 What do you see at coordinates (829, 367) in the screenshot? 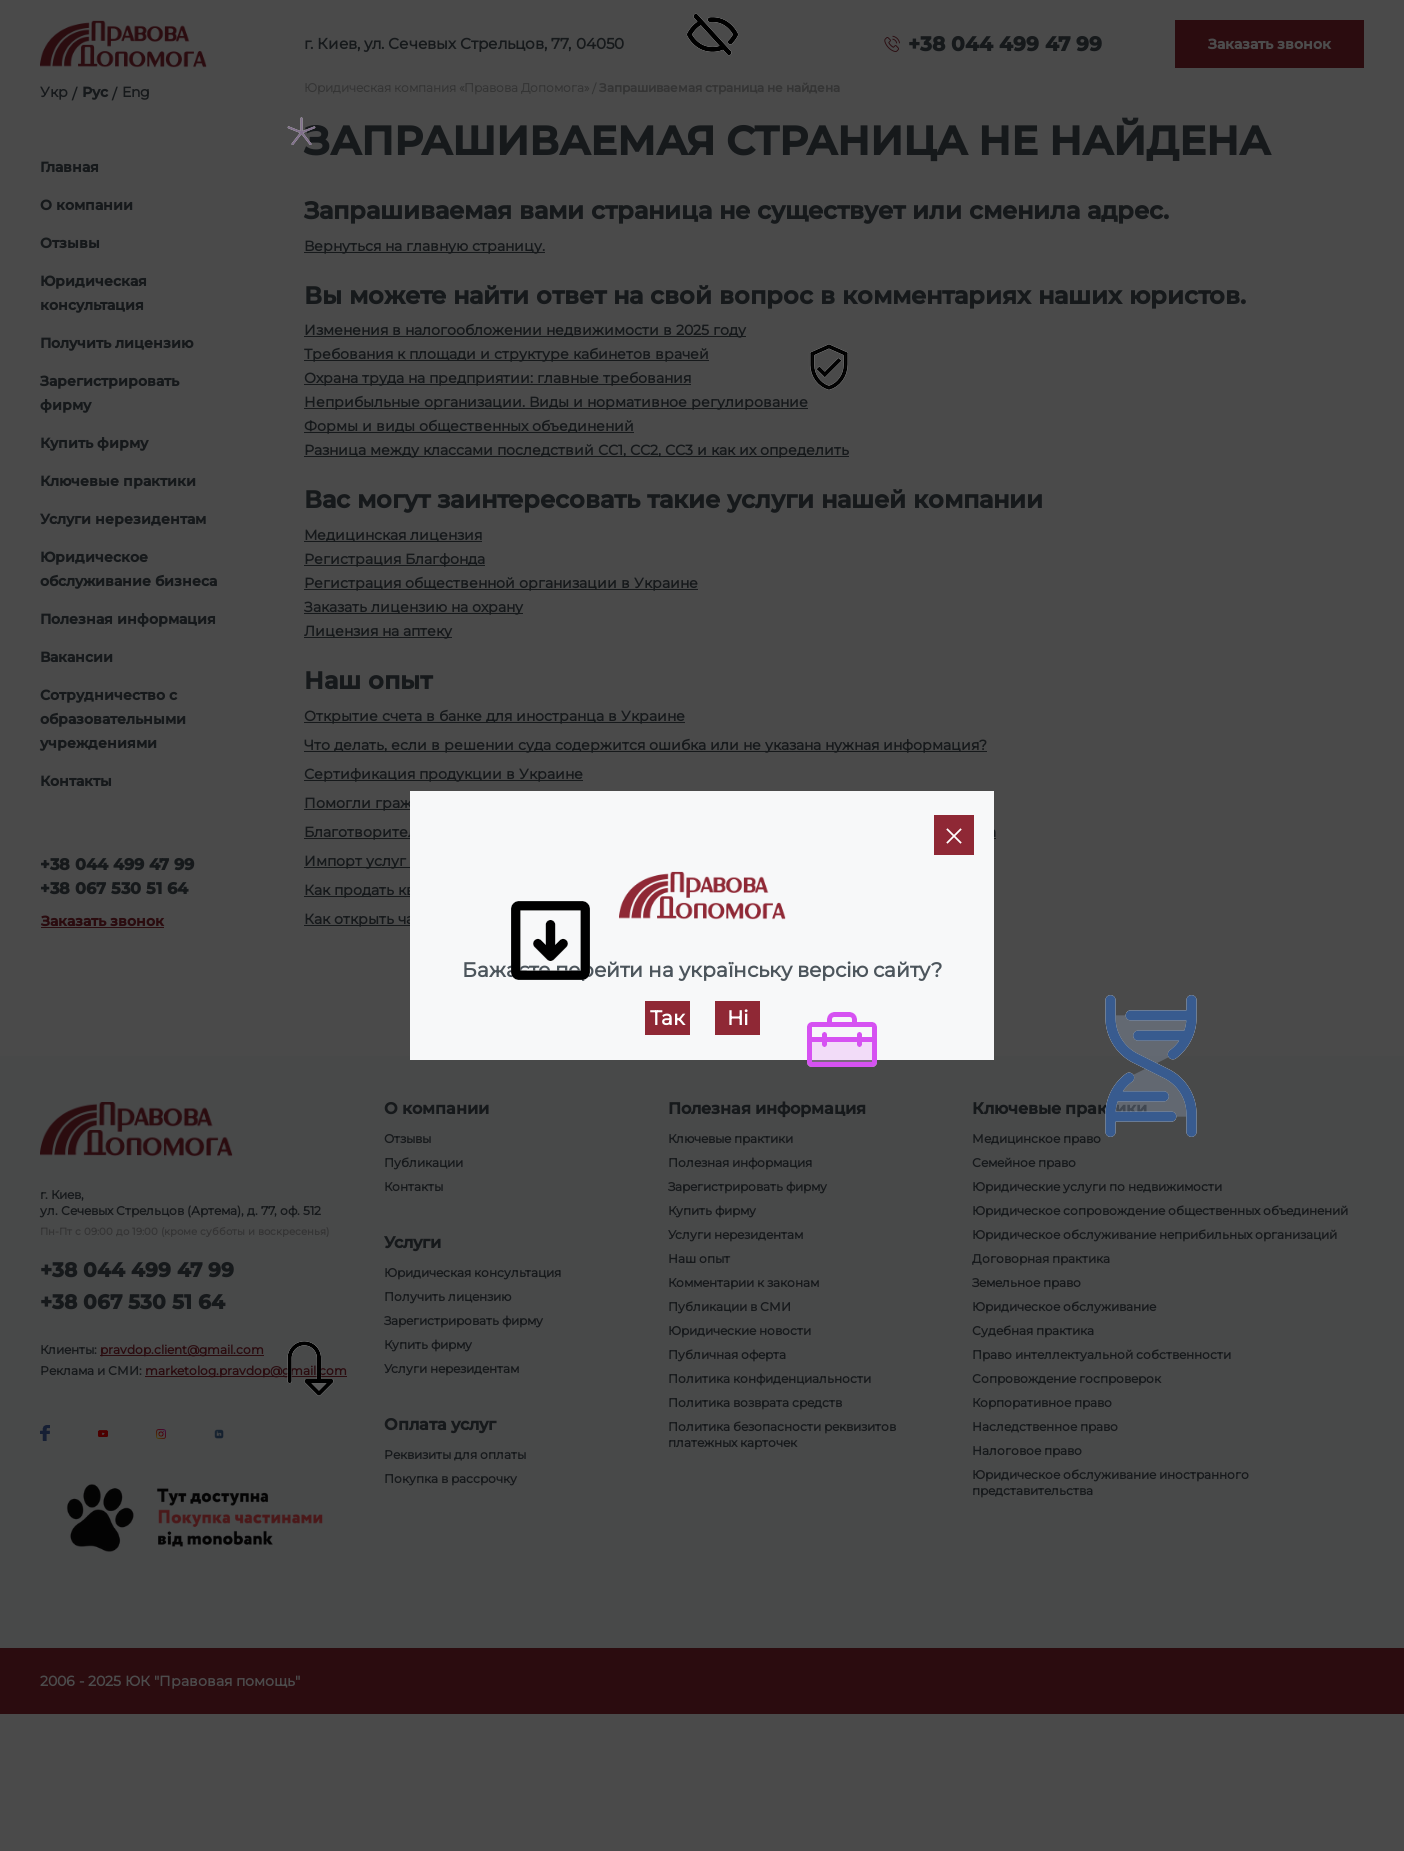
I see `indicates a verified or trusted user account` at bounding box center [829, 367].